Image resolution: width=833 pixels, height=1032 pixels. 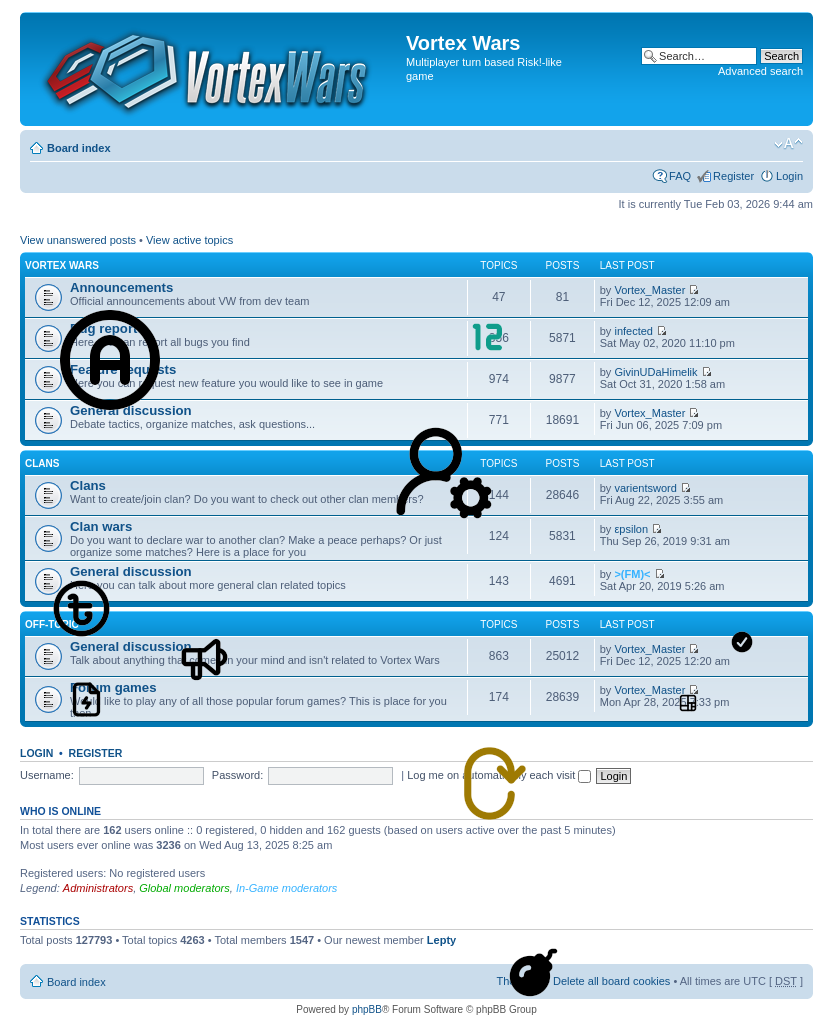 I want to click on delete all data or perform destructive action, so click(x=533, y=972).